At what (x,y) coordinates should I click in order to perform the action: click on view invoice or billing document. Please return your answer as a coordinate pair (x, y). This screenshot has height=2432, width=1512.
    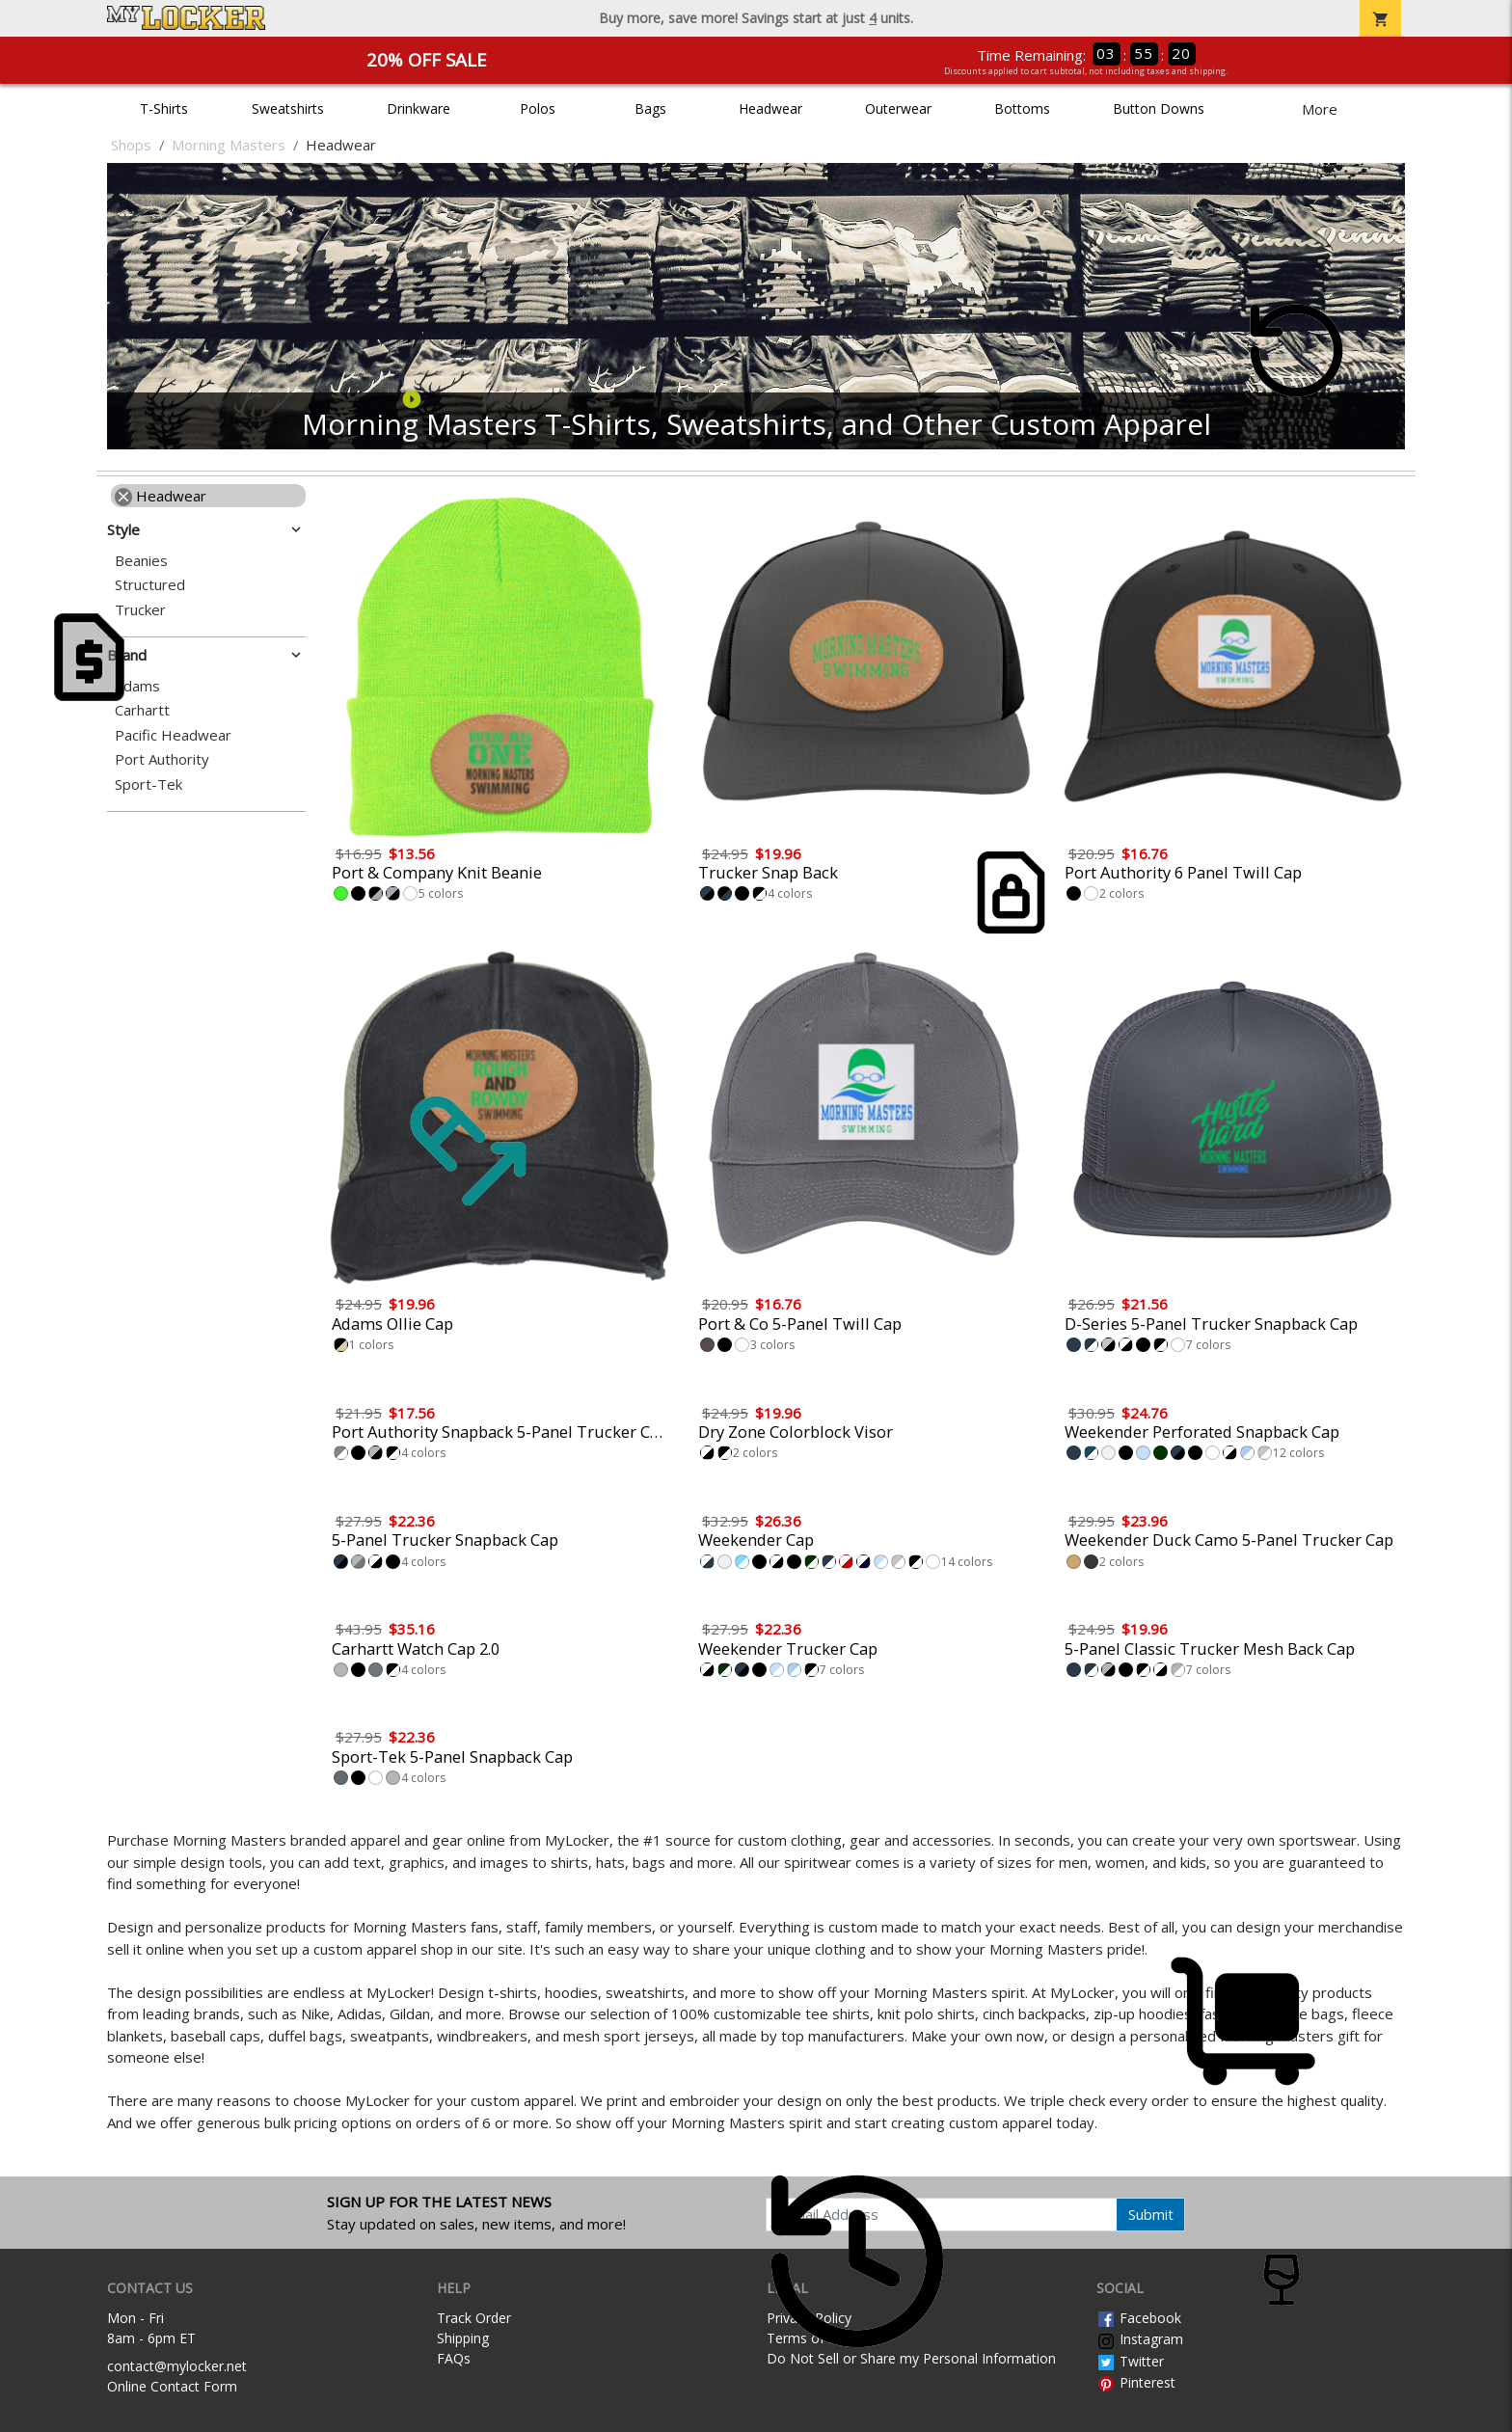
    Looking at the image, I should click on (89, 657).